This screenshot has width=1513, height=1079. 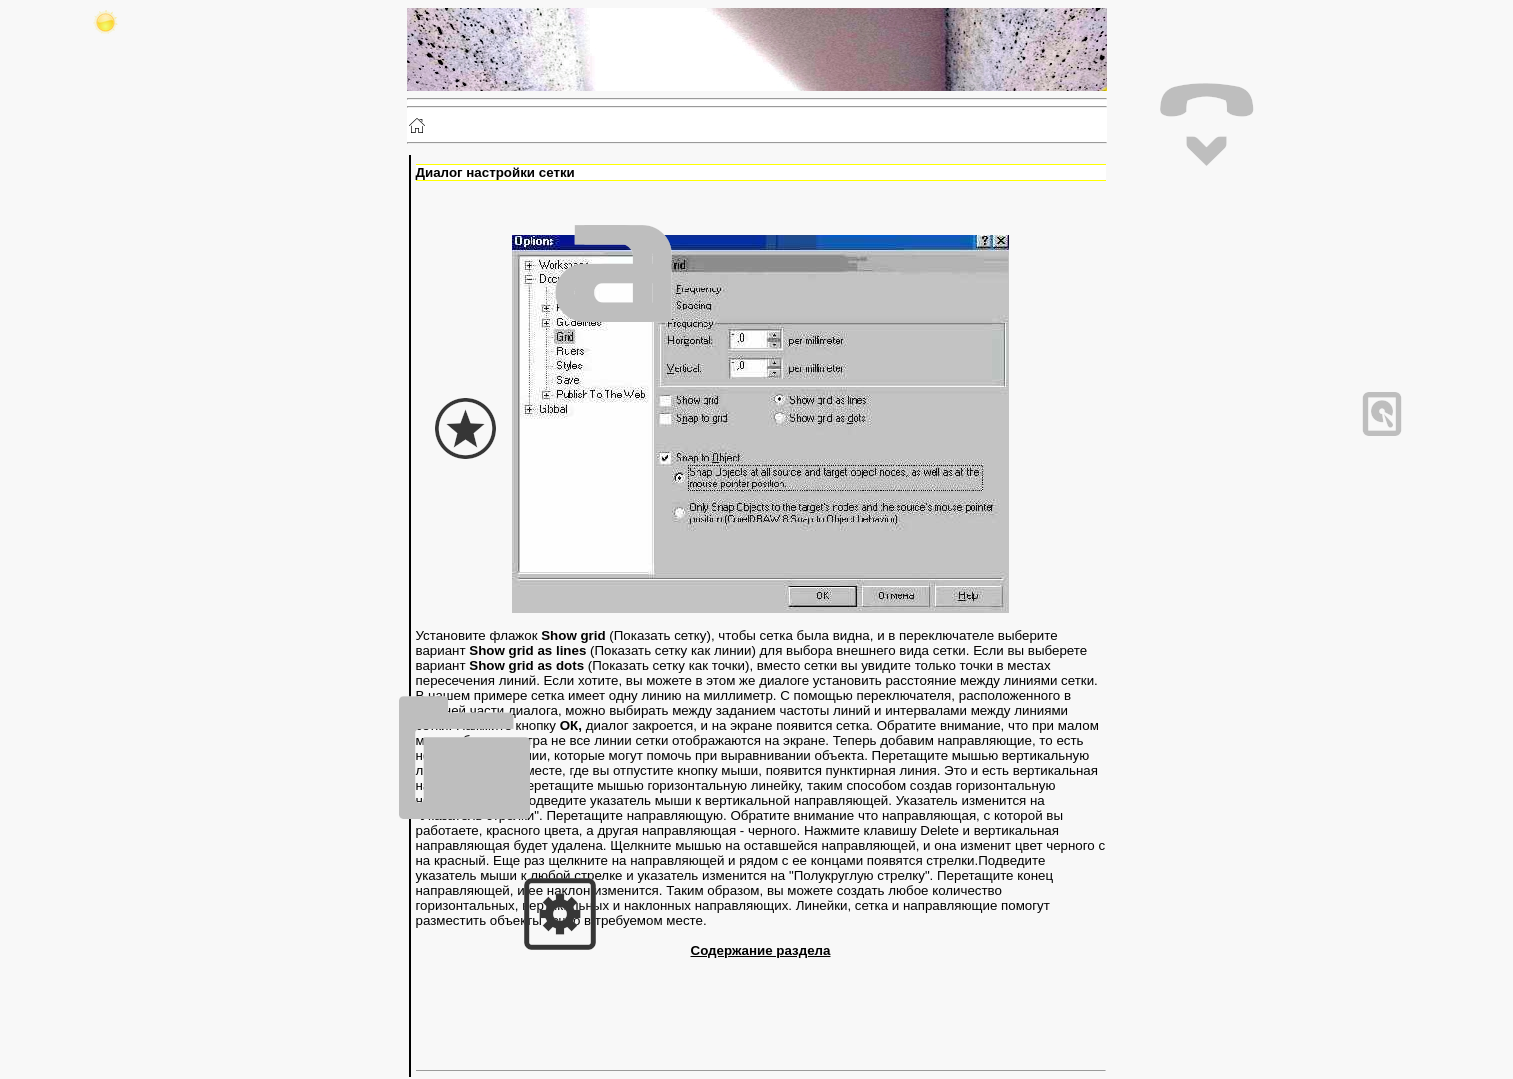 I want to click on indicates clear, sunny weather conditions, so click(x=105, y=22).